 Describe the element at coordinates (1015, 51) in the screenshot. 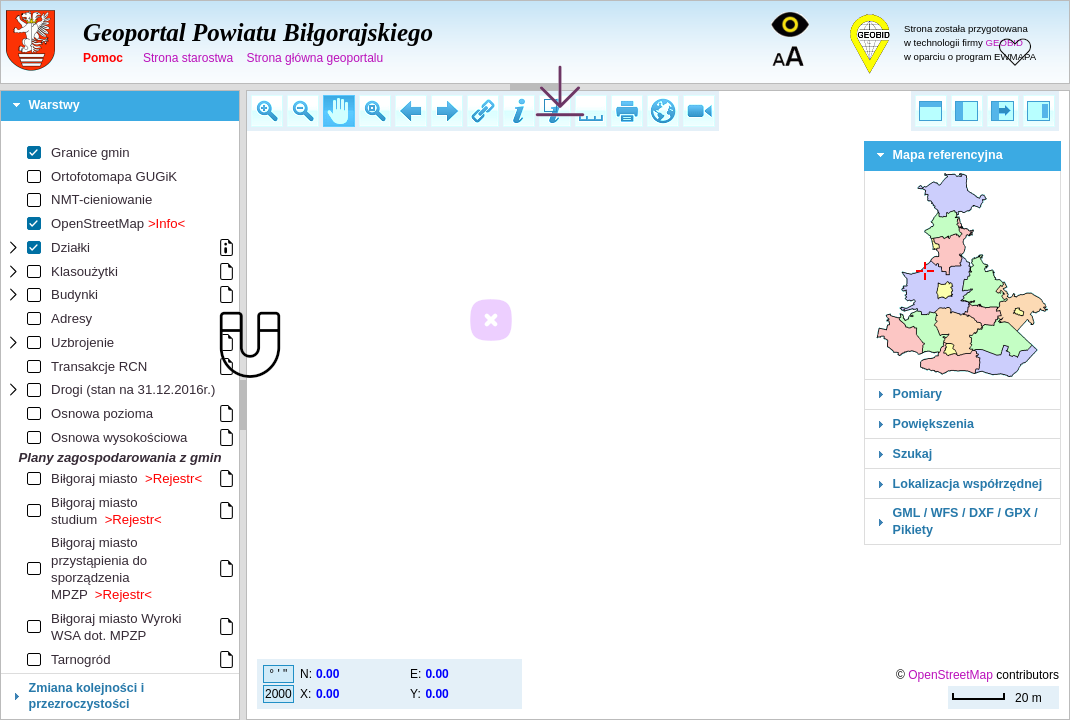

I see `add to favorites` at that location.